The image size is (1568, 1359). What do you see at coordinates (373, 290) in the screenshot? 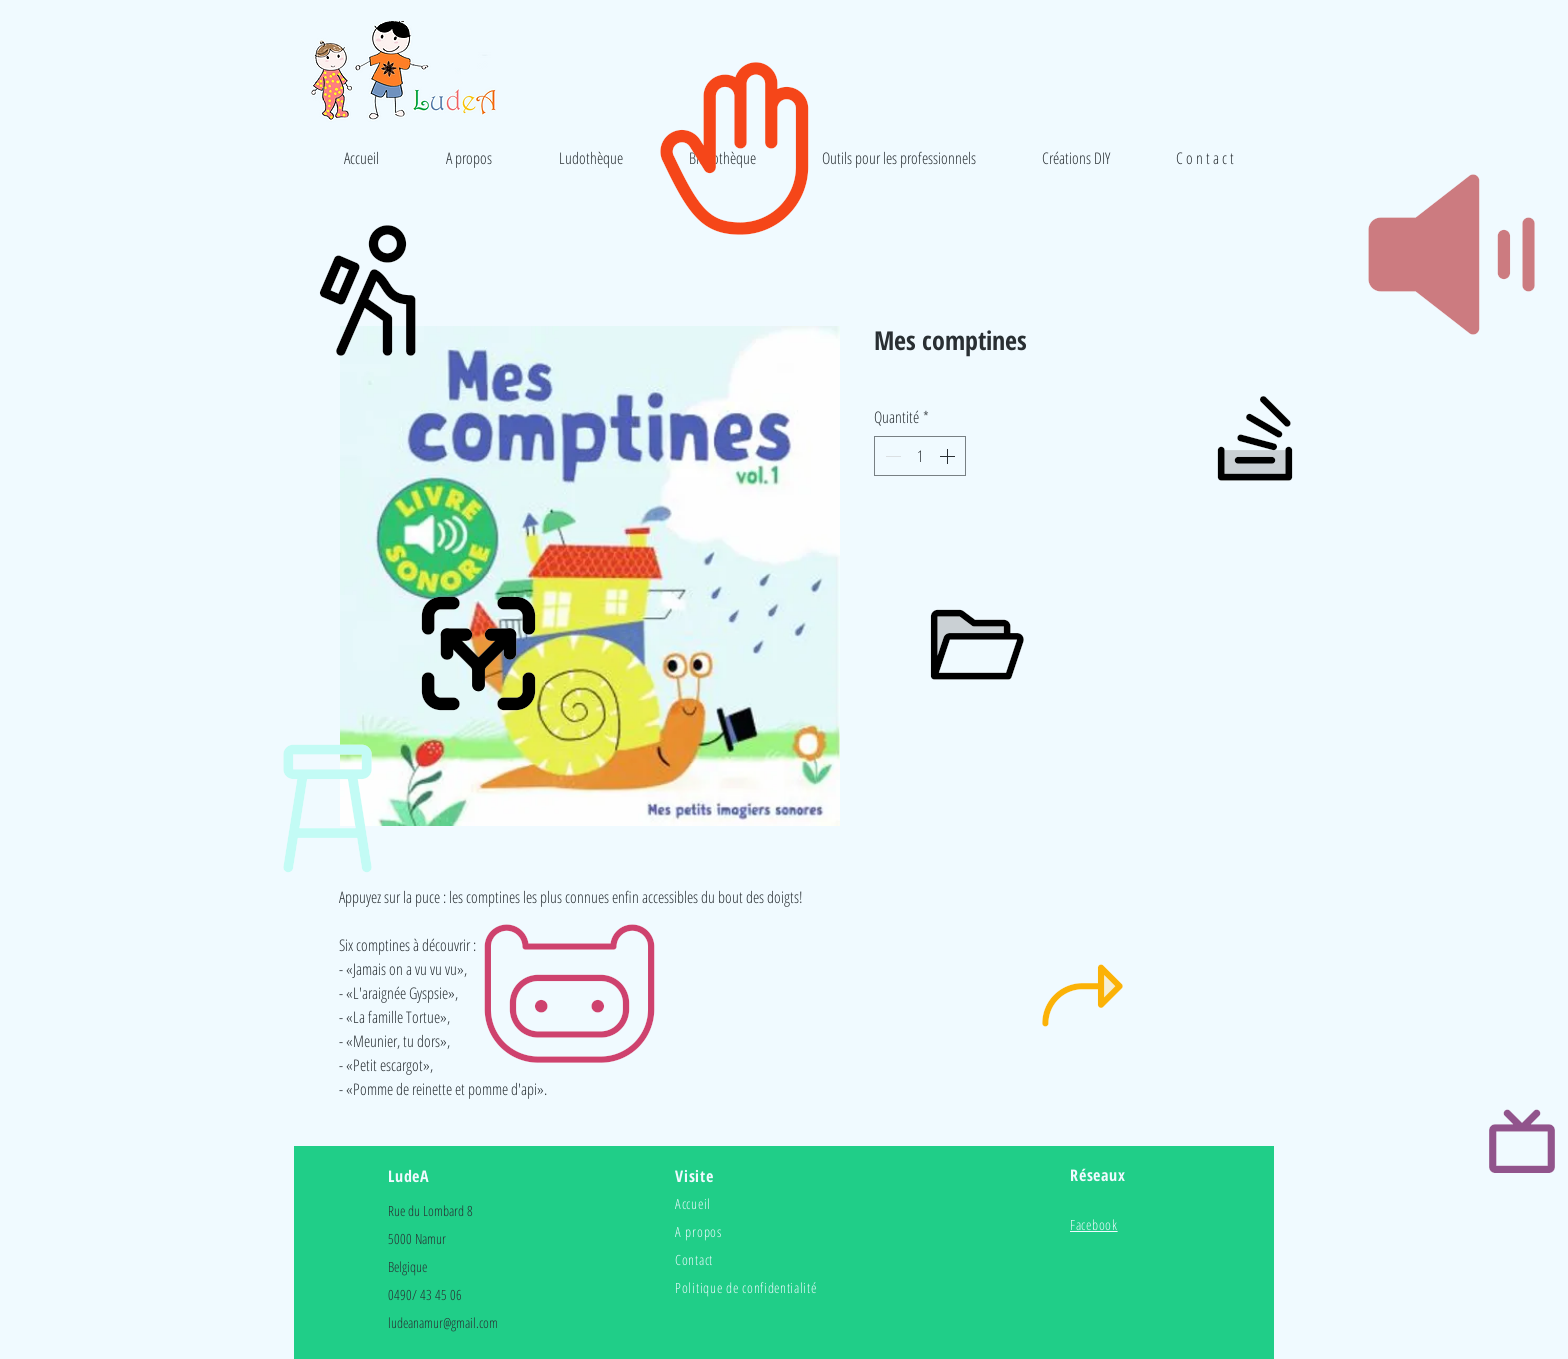
I see `access hiking or trail activities` at bounding box center [373, 290].